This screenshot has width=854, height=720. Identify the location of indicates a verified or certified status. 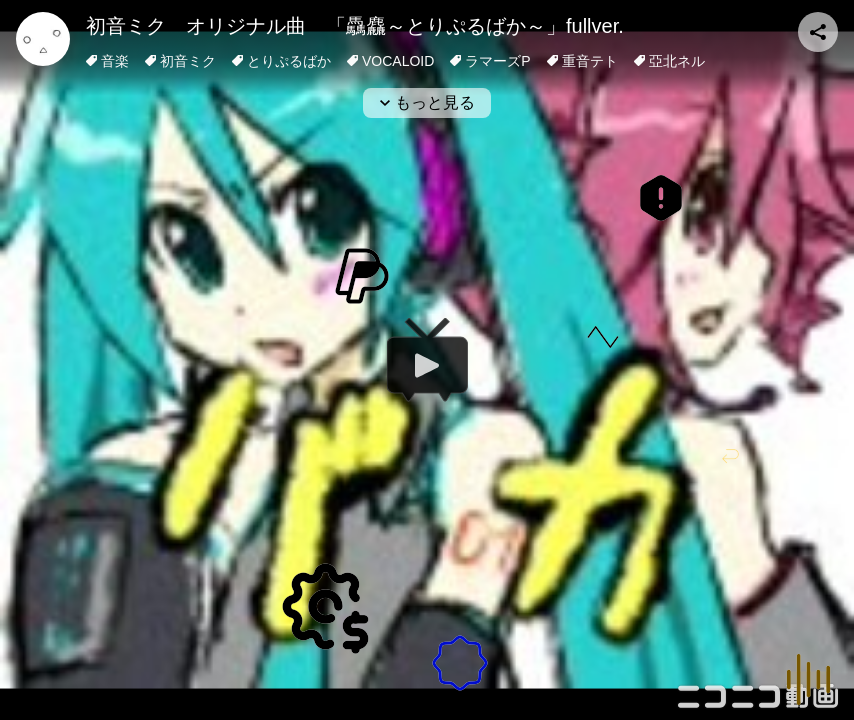
(460, 663).